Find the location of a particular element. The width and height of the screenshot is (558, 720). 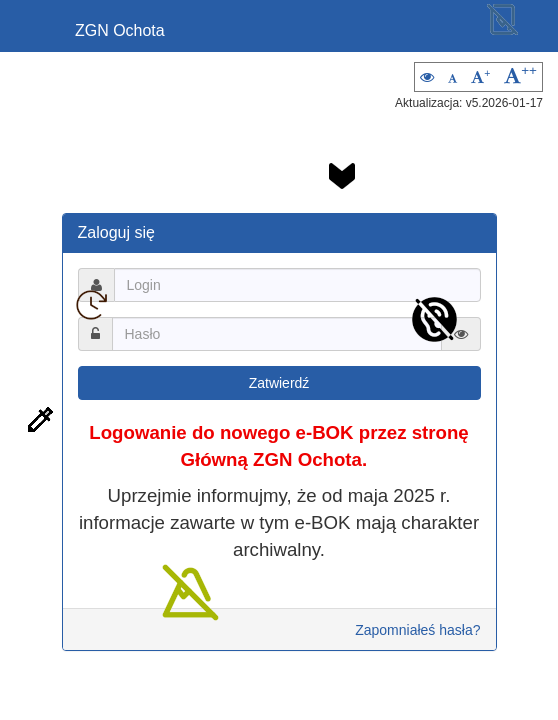

restore to a previous version is located at coordinates (91, 305).